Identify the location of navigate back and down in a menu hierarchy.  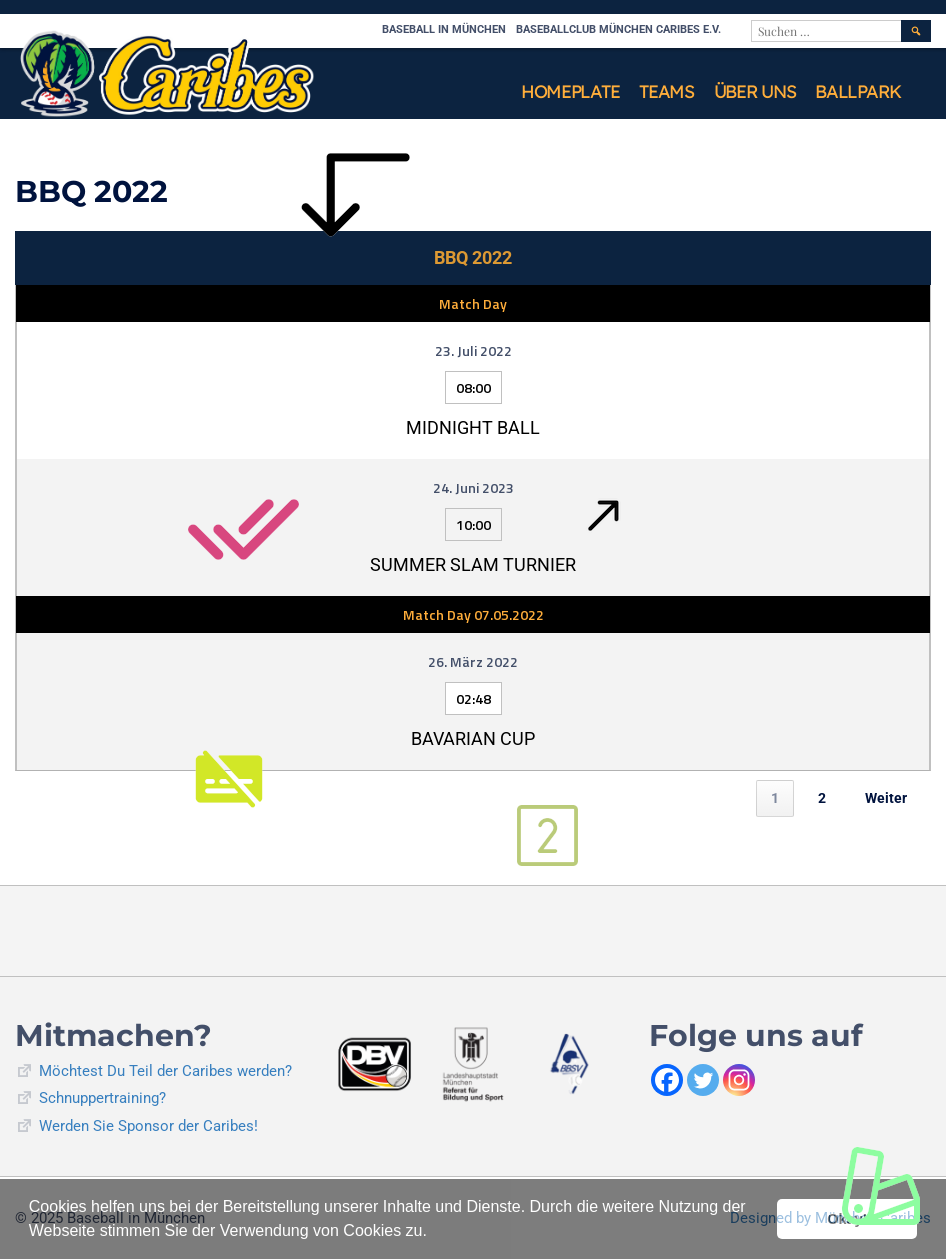
(351, 186).